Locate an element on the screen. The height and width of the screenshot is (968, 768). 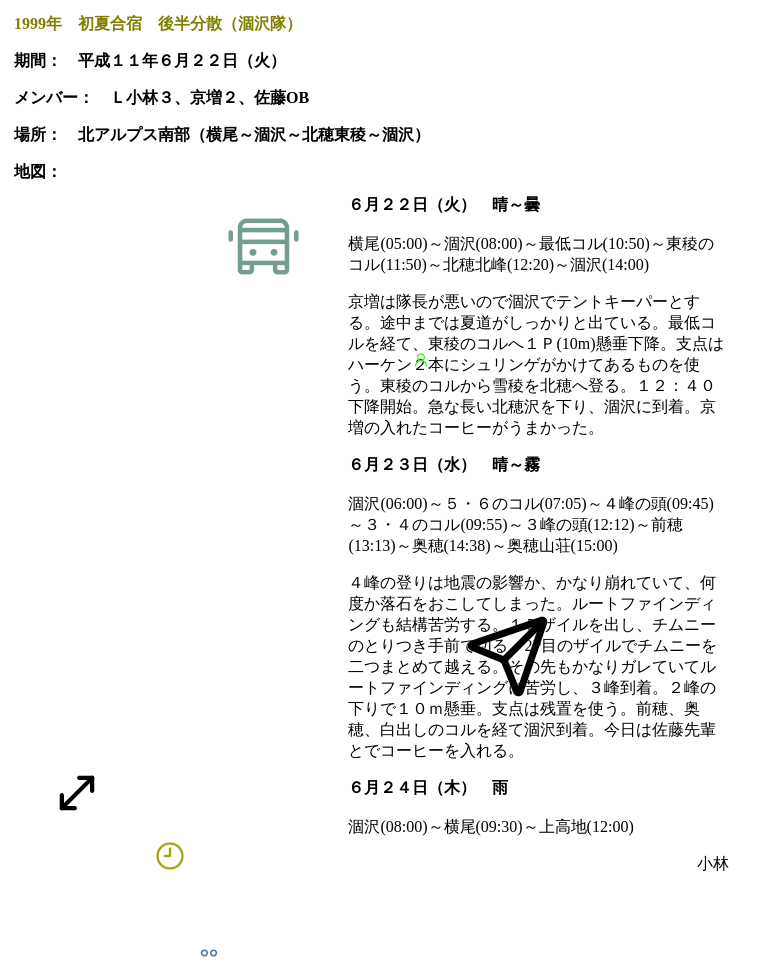
view current time is located at coordinates (170, 856).